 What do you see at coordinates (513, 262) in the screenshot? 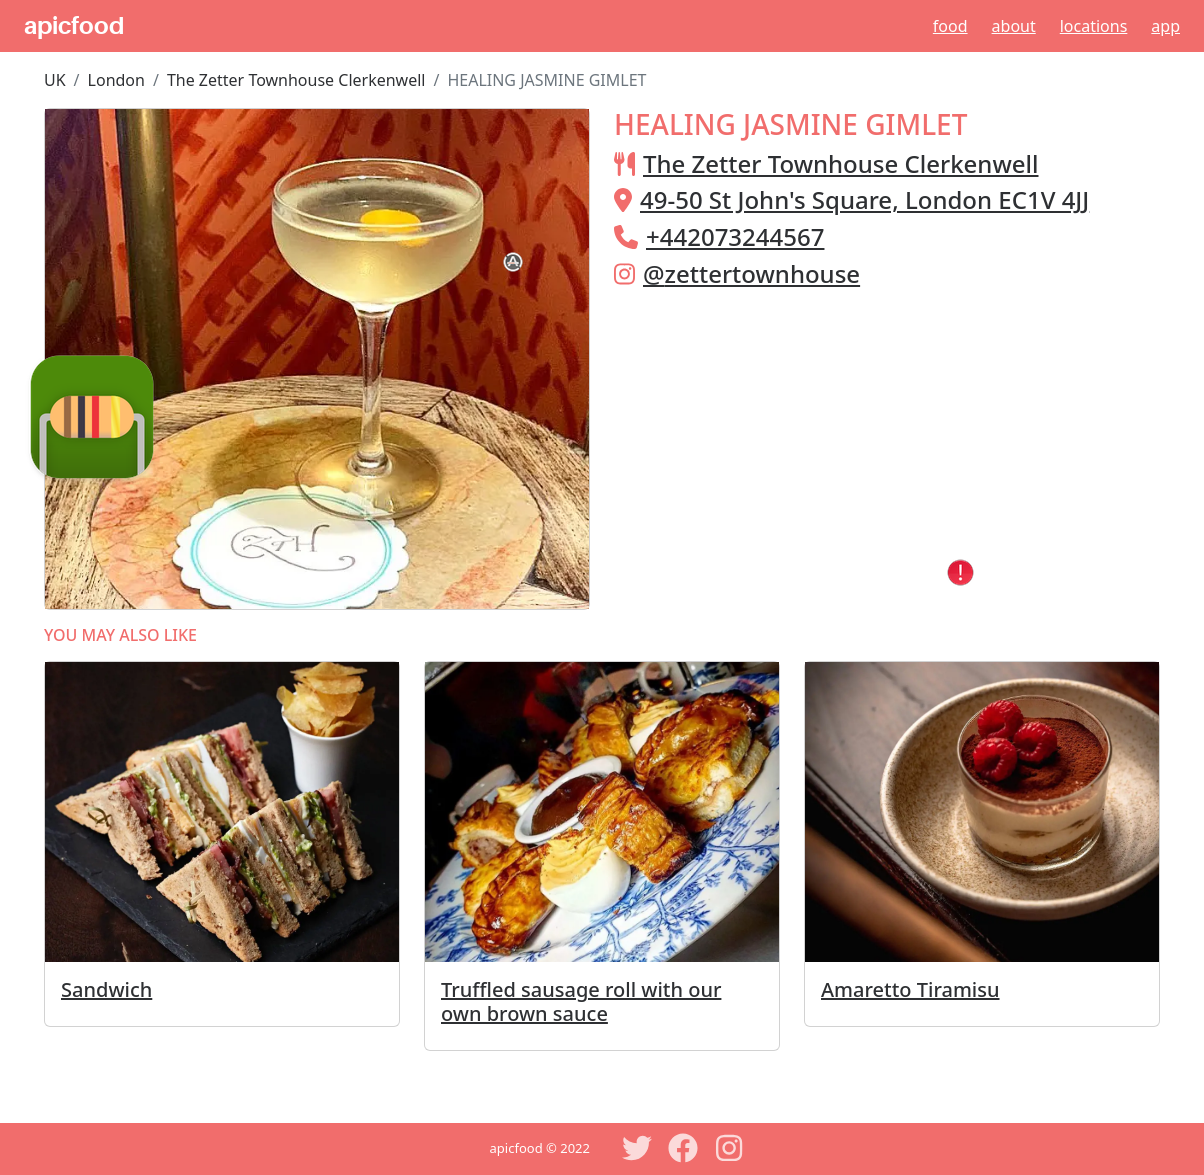
I see `open the software updater application` at bounding box center [513, 262].